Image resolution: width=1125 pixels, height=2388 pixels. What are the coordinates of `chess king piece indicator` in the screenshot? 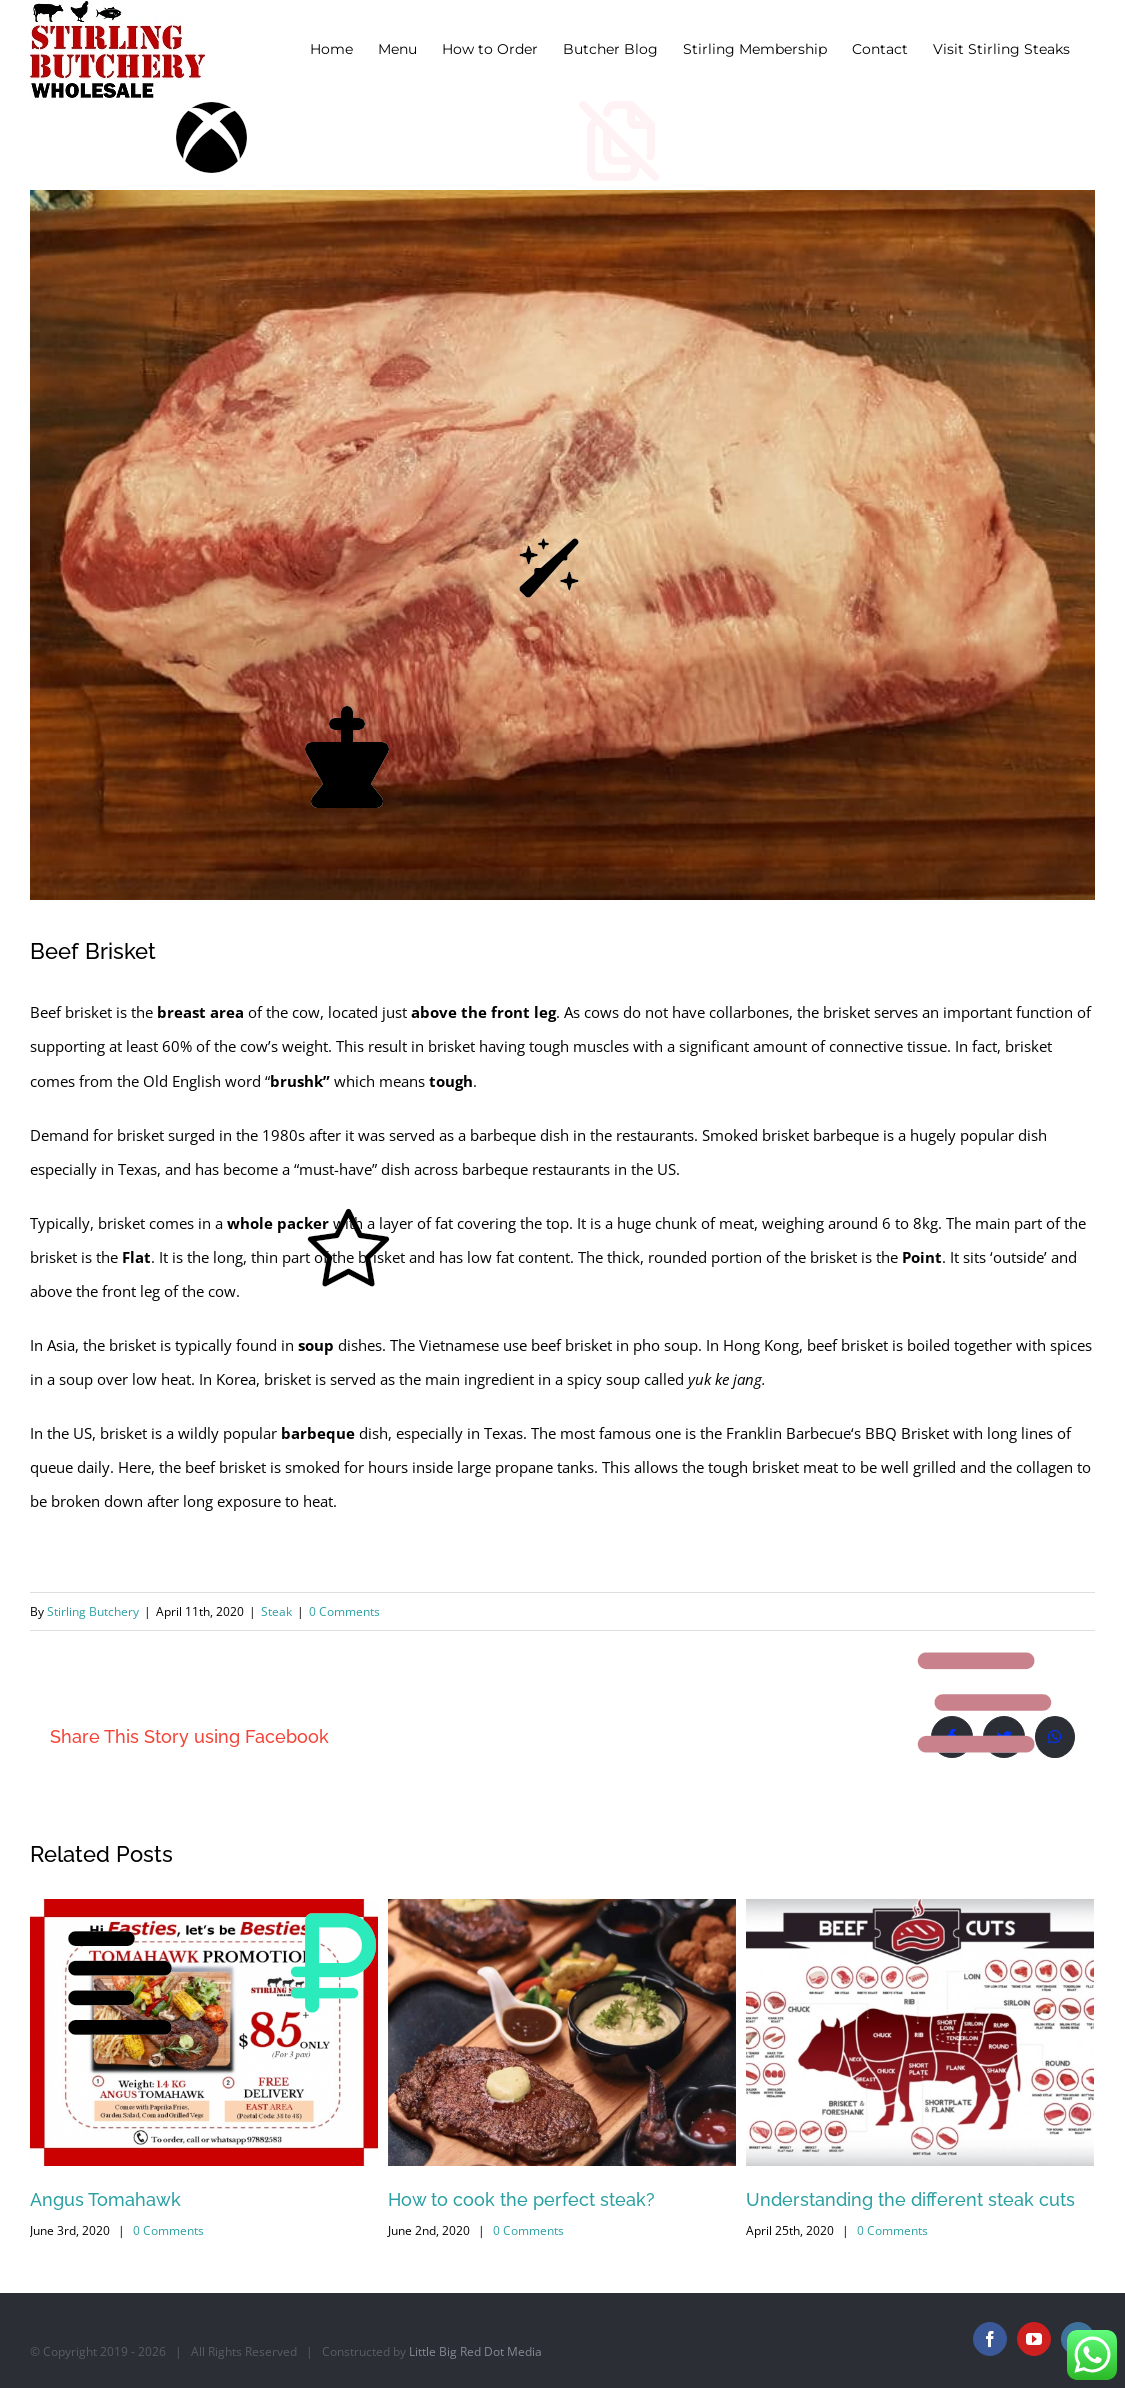 It's located at (347, 760).